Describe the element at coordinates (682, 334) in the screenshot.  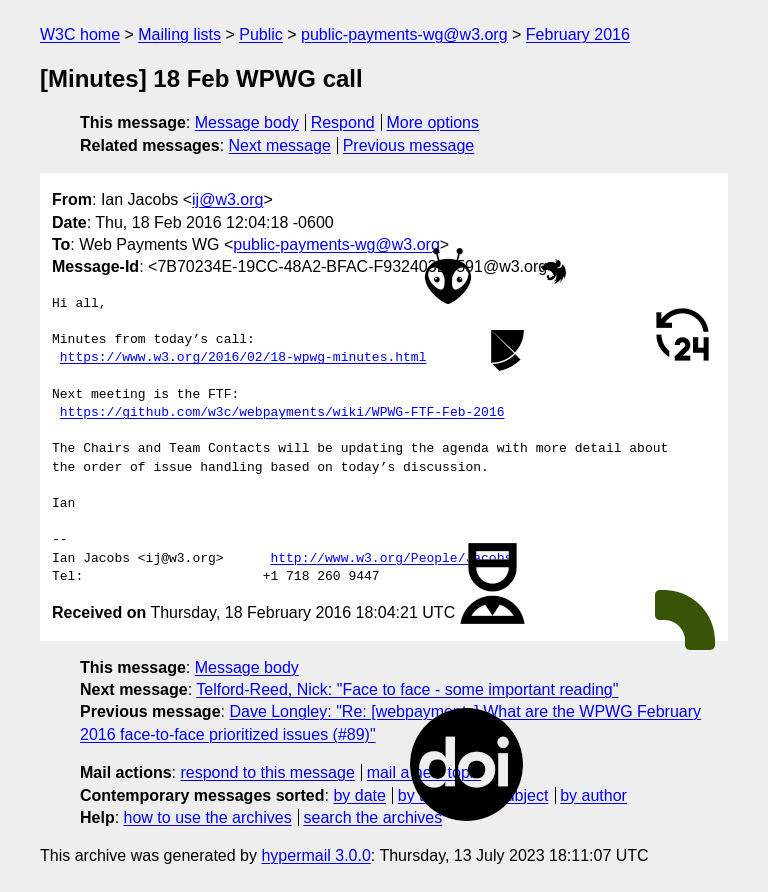
I see `indicates 24/7 availability or round-the-clock service` at that location.